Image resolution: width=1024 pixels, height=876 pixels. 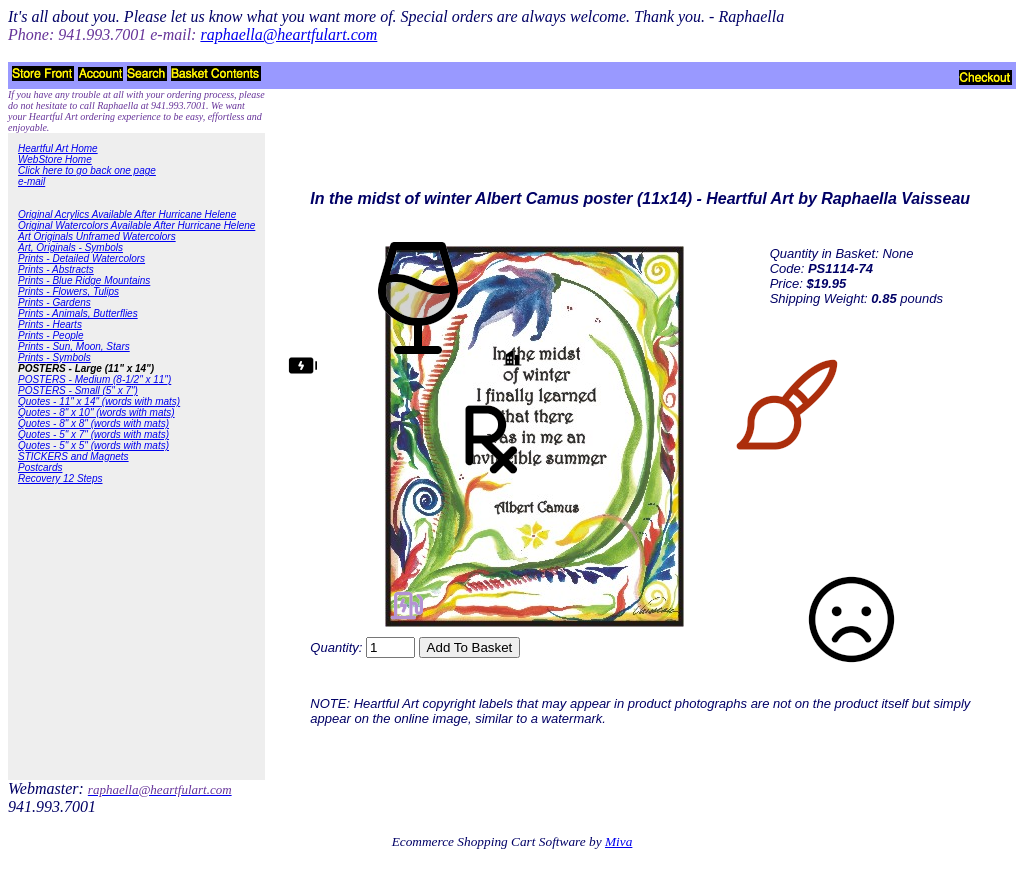 I want to click on find nearby EV charging stations, so click(x=405, y=605).